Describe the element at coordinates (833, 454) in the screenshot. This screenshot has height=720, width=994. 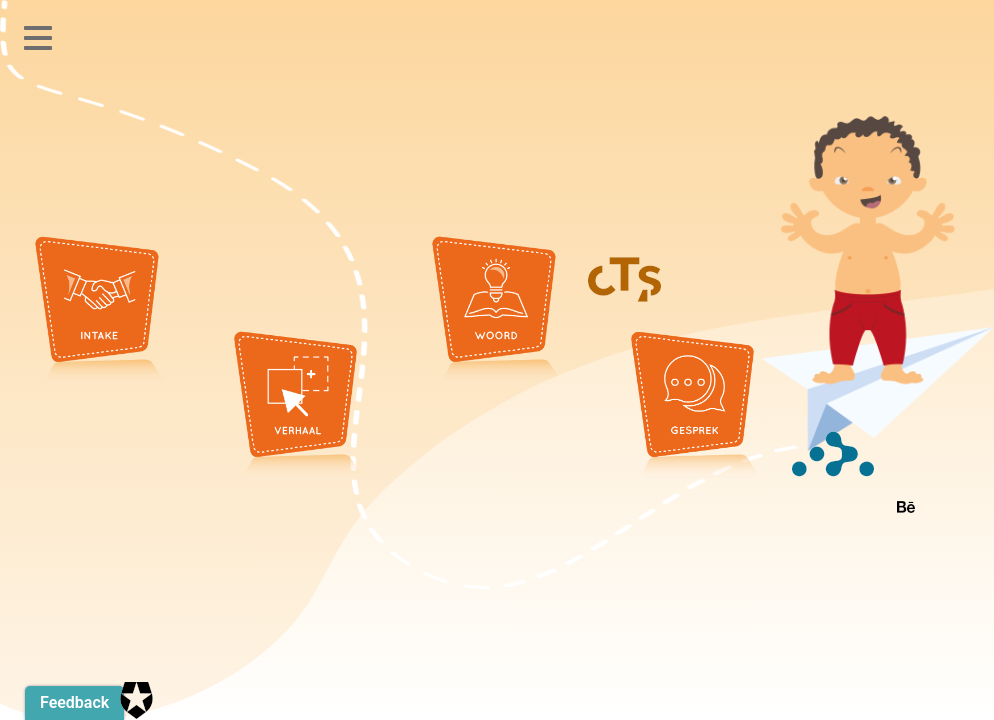
I see `react router library logo` at that location.